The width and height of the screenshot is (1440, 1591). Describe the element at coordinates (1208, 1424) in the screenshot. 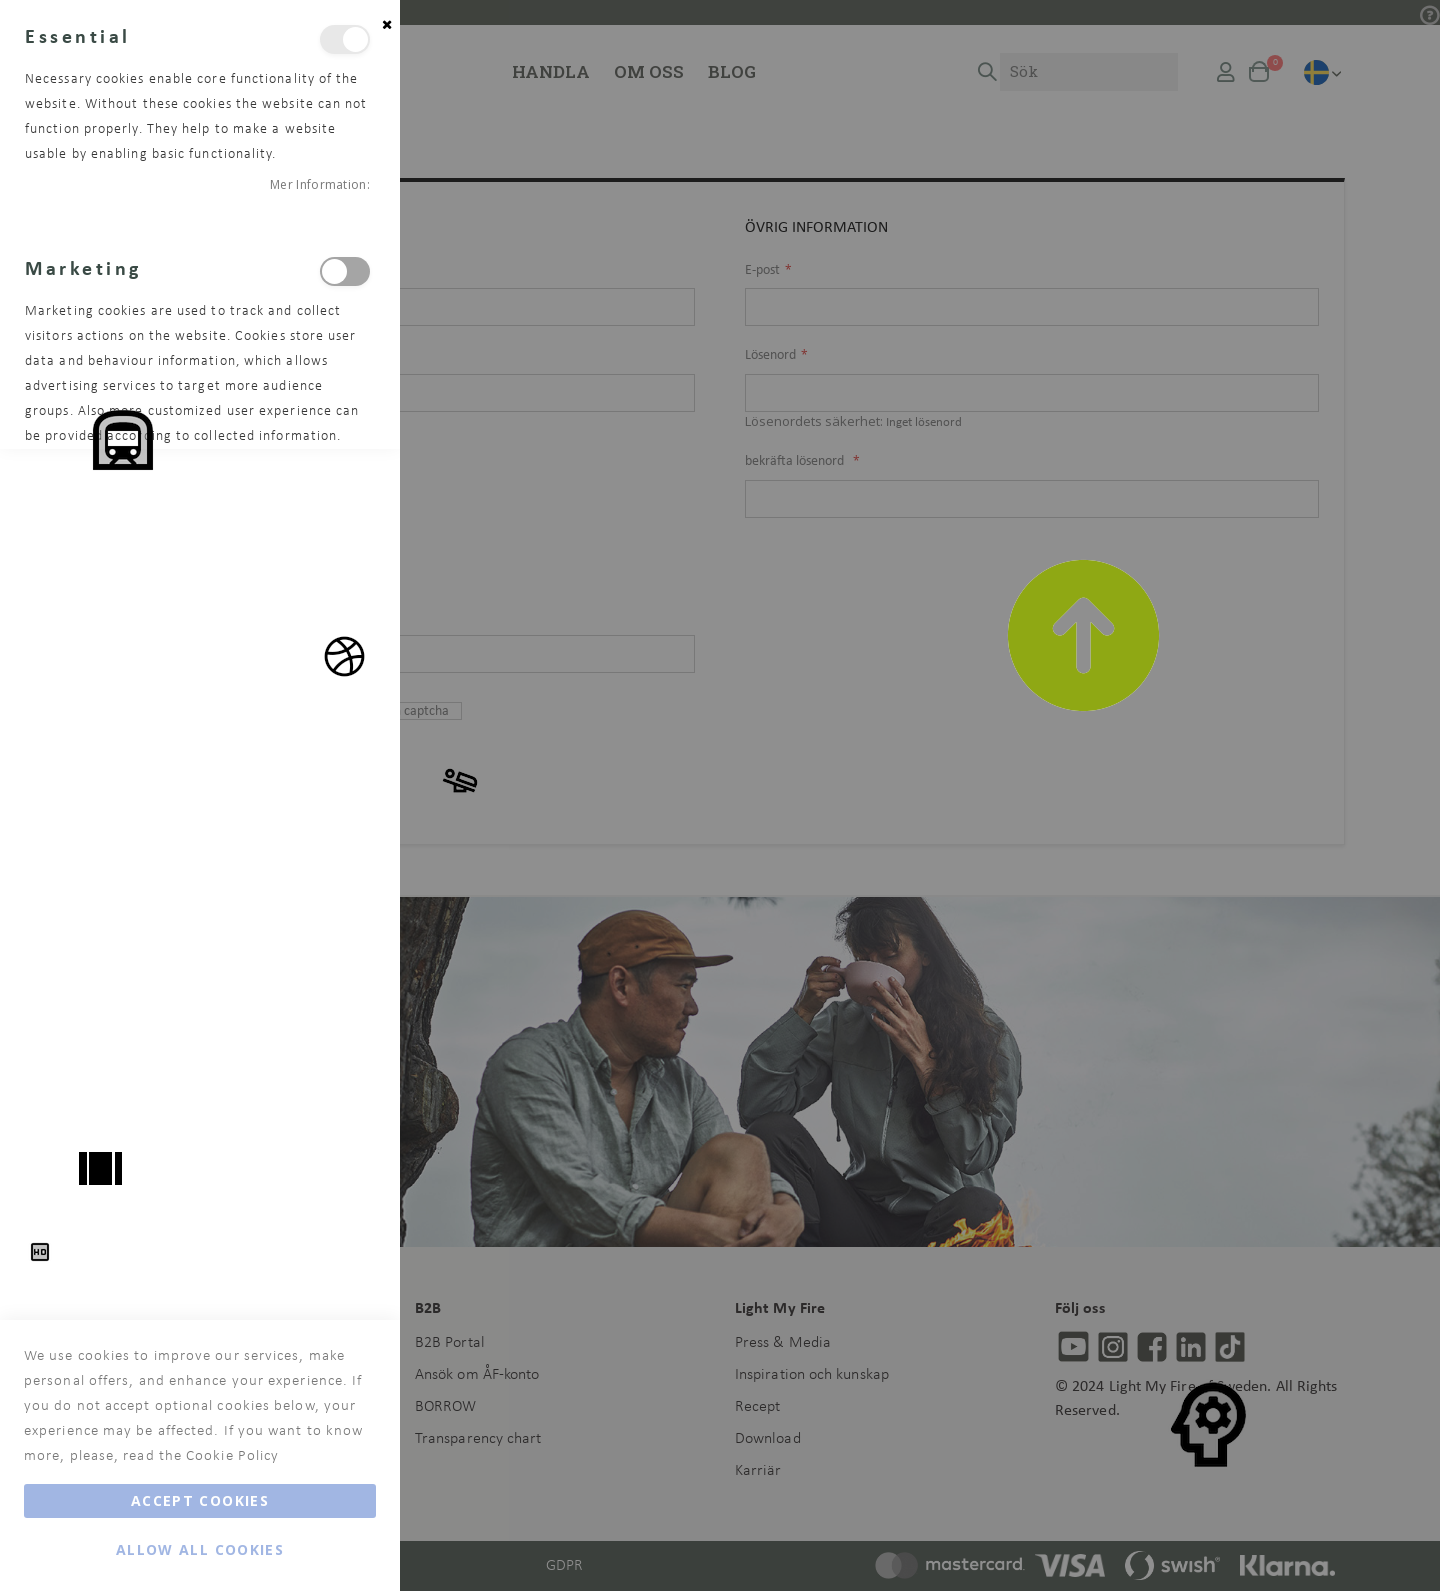

I see `access mental health or mindfulness features` at that location.